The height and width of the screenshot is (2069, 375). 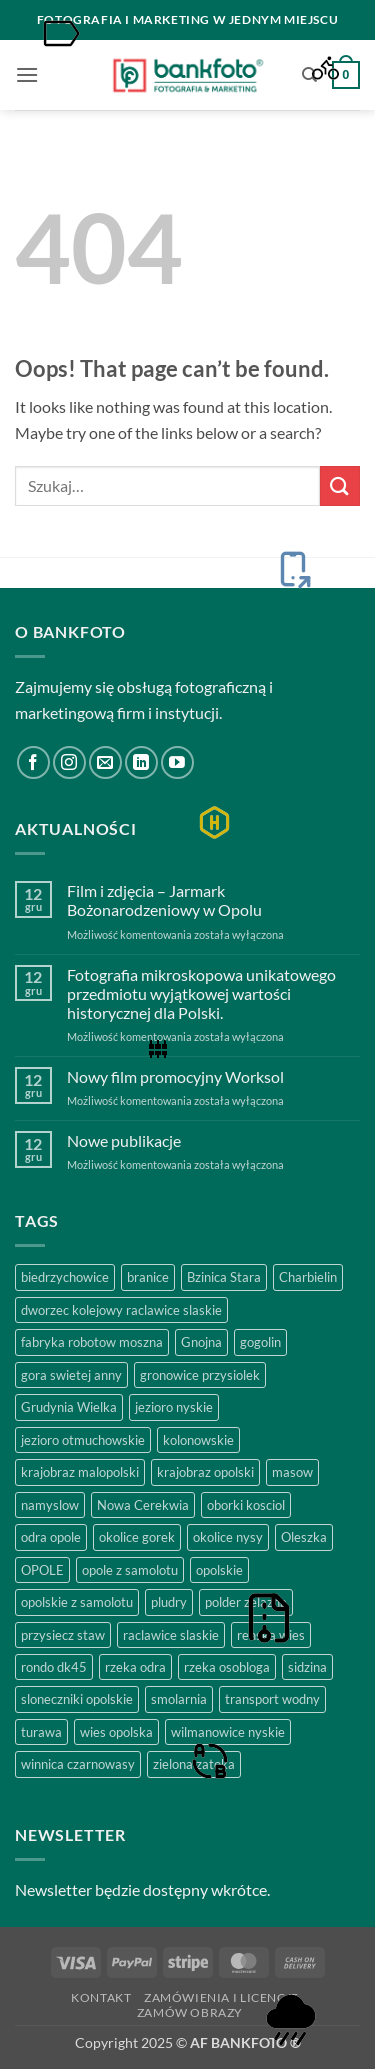 What do you see at coordinates (291, 2020) in the screenshot?
I see `indicates rainy weather conditions` at bounding box center [291, 2020].